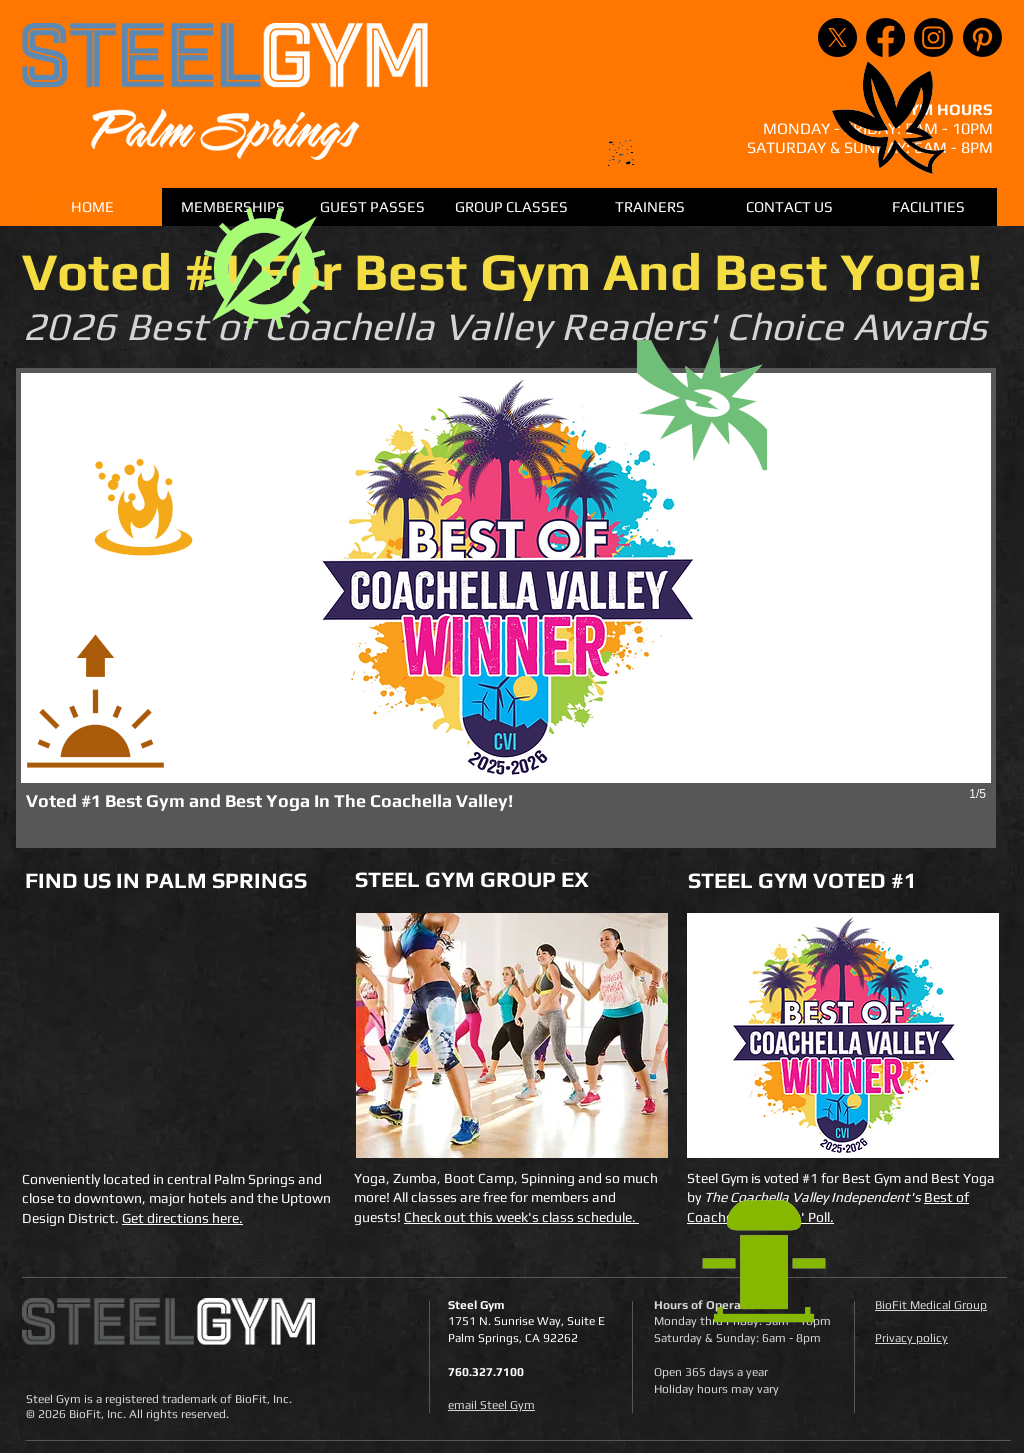 The height and width of the screenshot is (1453, 1024). Describe the element at coordinates (702, 405) in the screenshot. I see `indicates a high-priority or urgent meeting alert` at that location.